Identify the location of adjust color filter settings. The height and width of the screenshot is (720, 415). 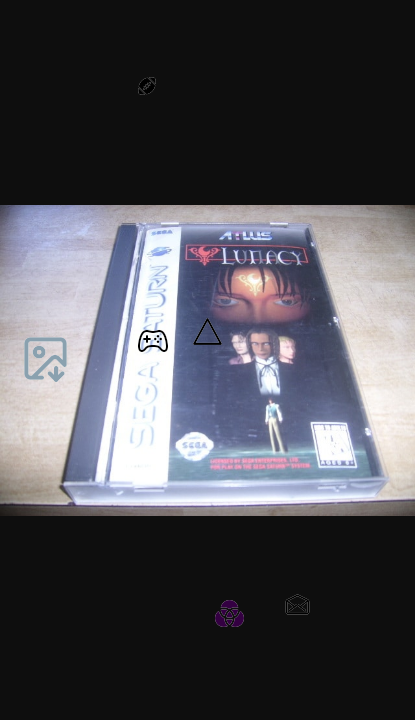
(229, 613).